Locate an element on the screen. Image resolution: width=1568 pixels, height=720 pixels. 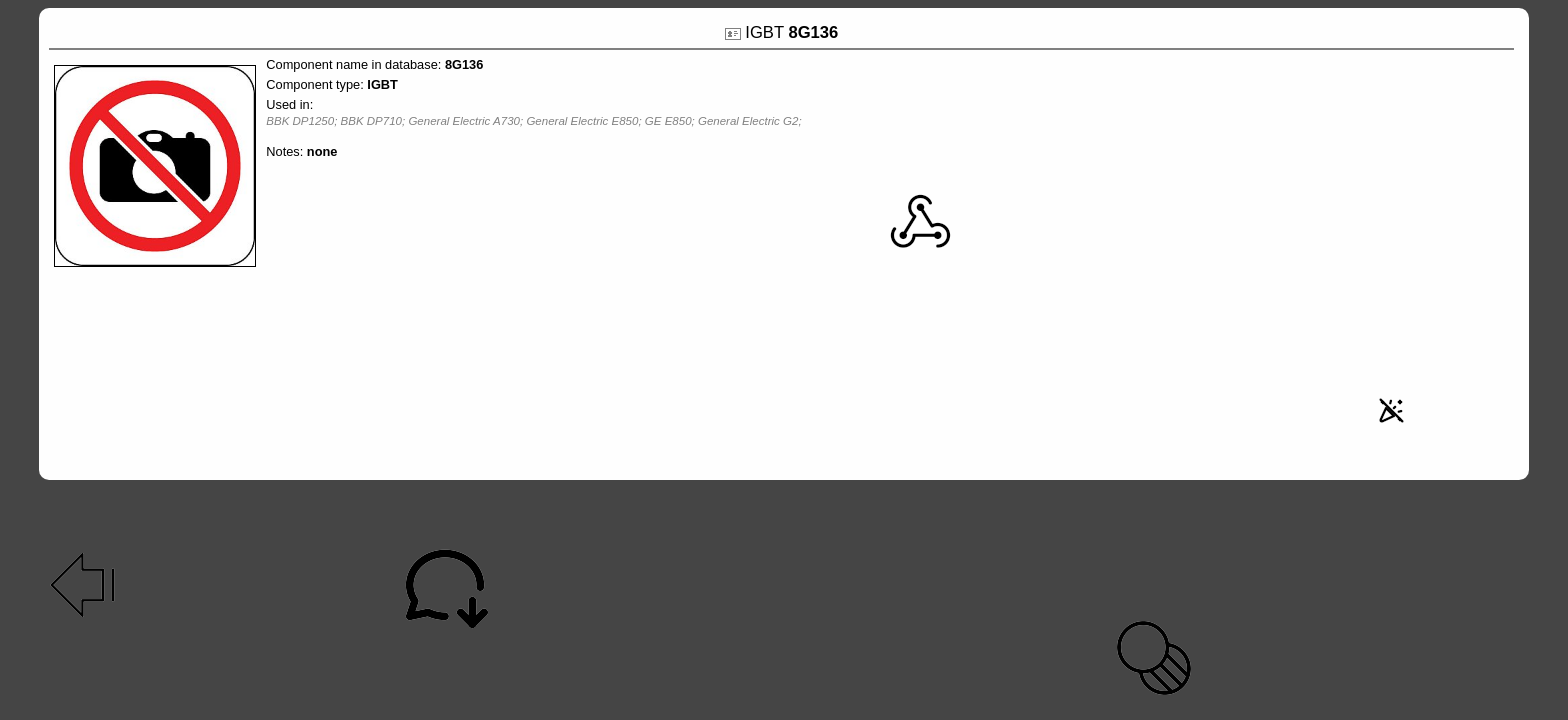
go back to previous screen is located at coordinates (85, 585).